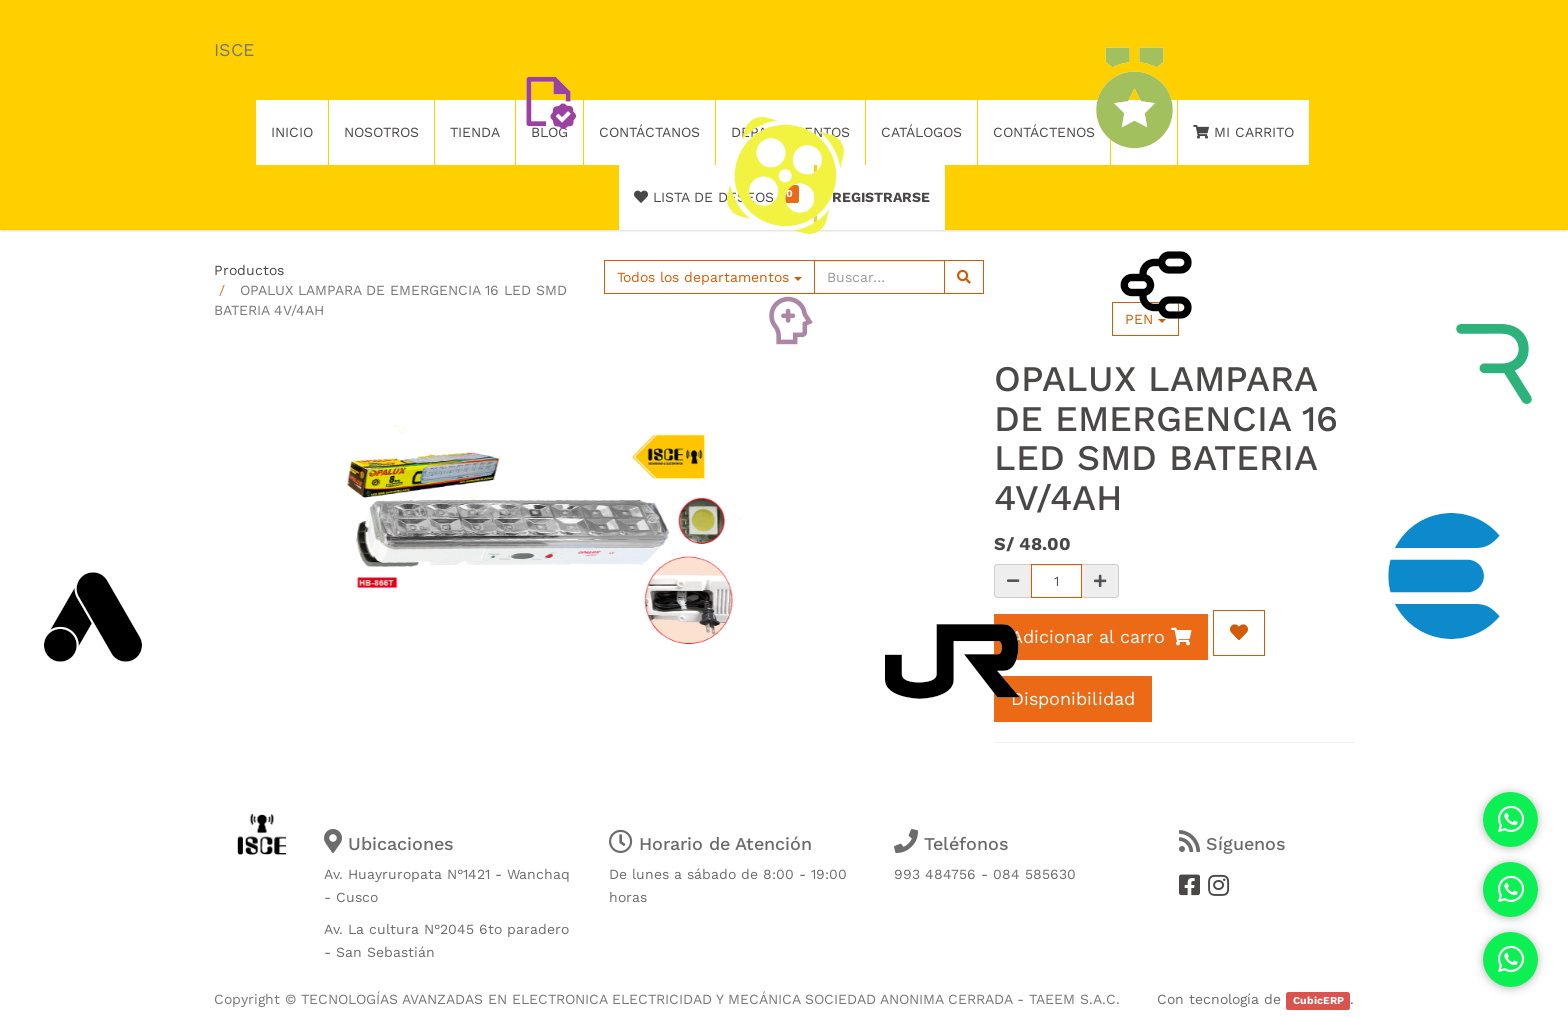  I want to click on rive animation platform logo, so click(1494, 364).